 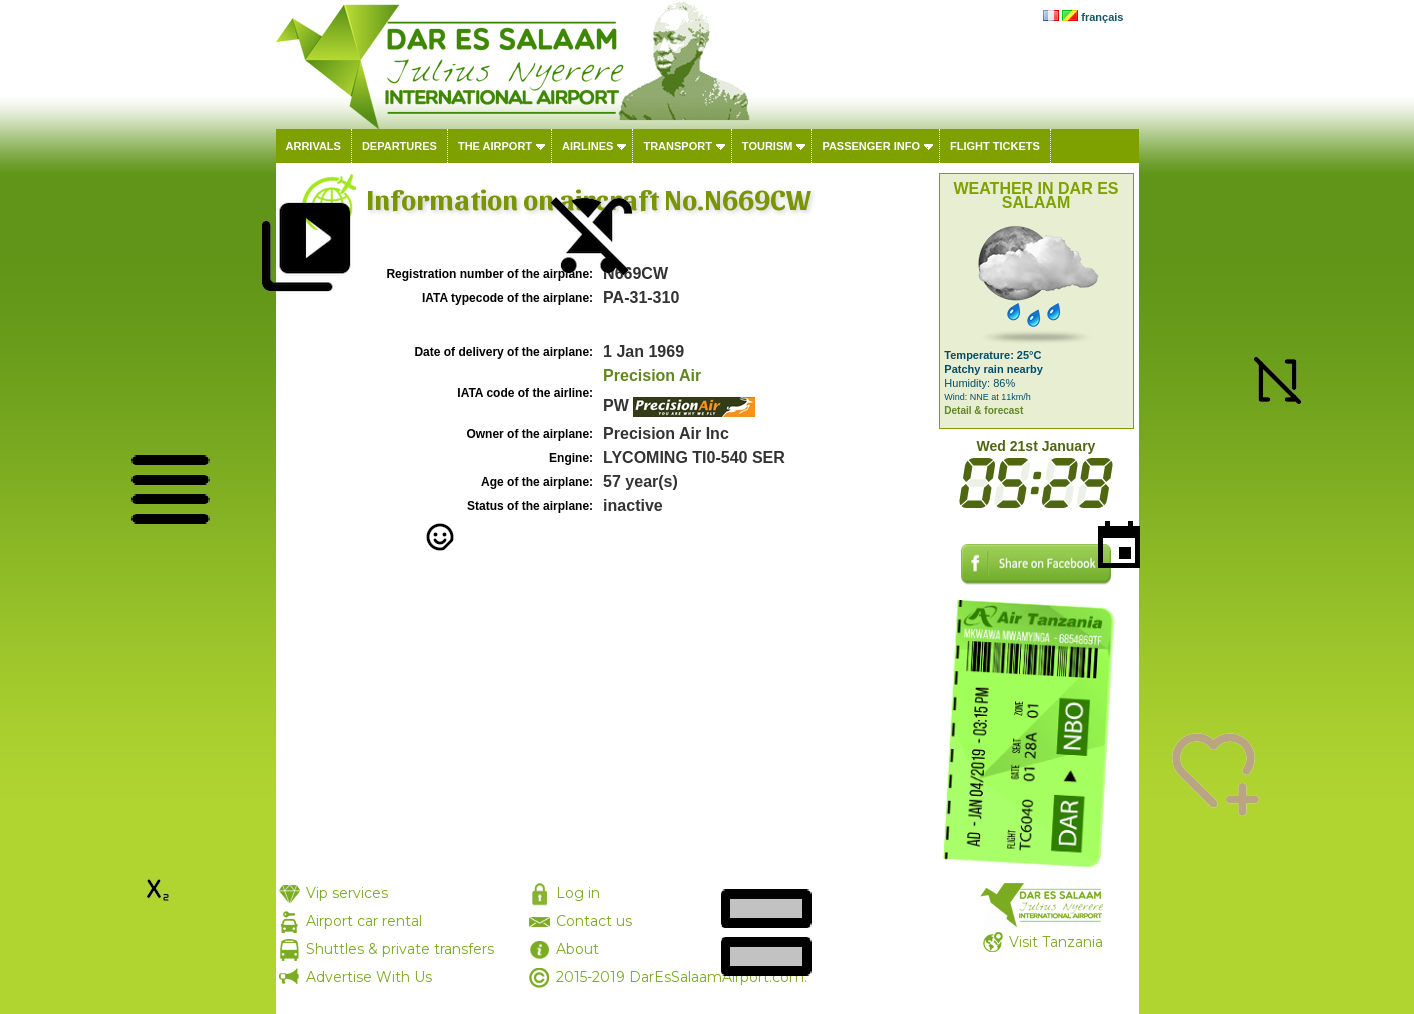 I want to click on view content in headline or list format, so click(x=170, y=489).